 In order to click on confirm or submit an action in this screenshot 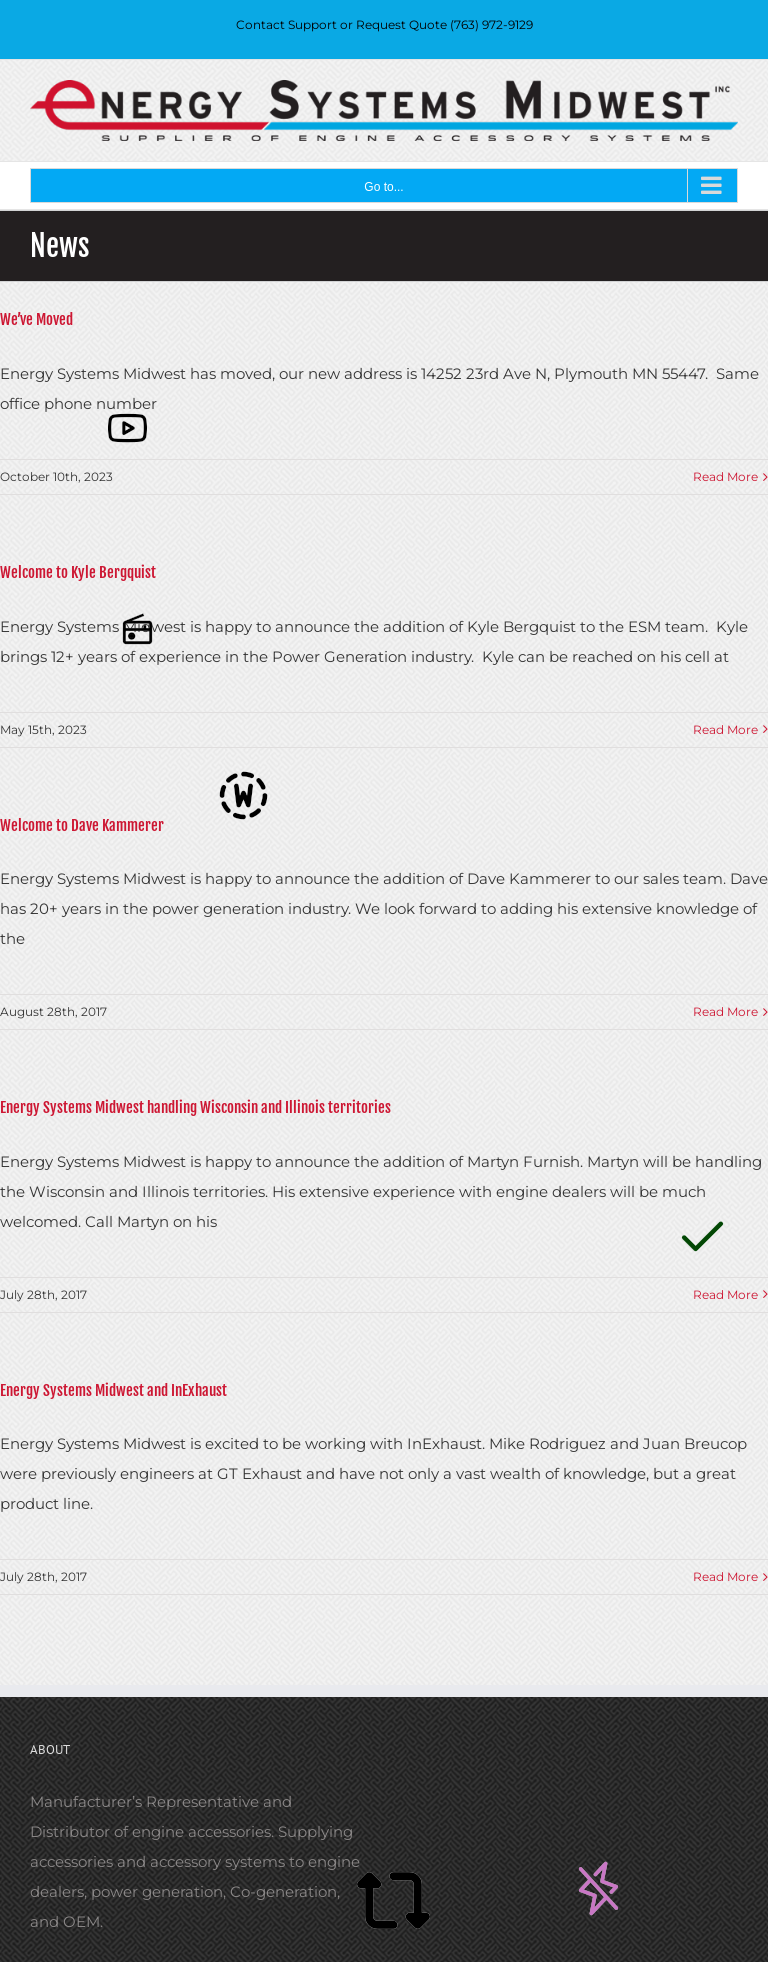, I will do `click(702, 1237)`.